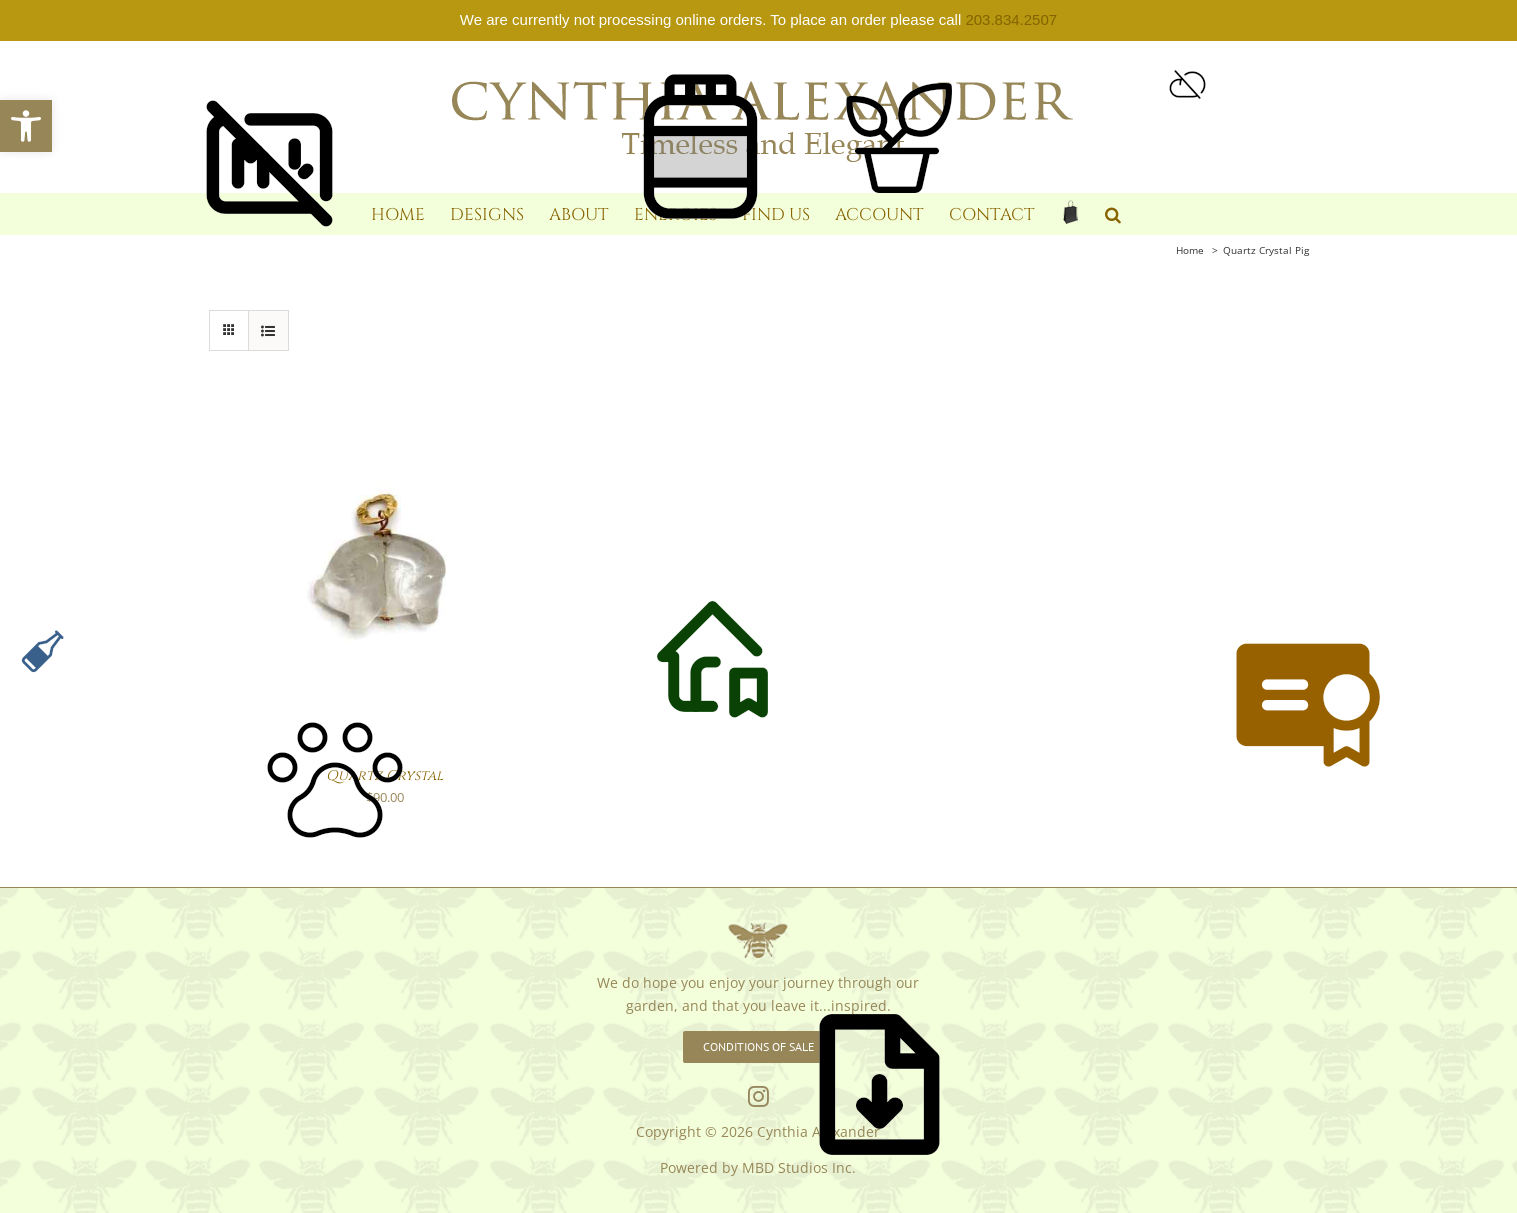  What do you see at coordinates (1187, 84) in the screenshot?
I see `cloud storage unavailable or disconnected` at bounding box center [1187, 84].